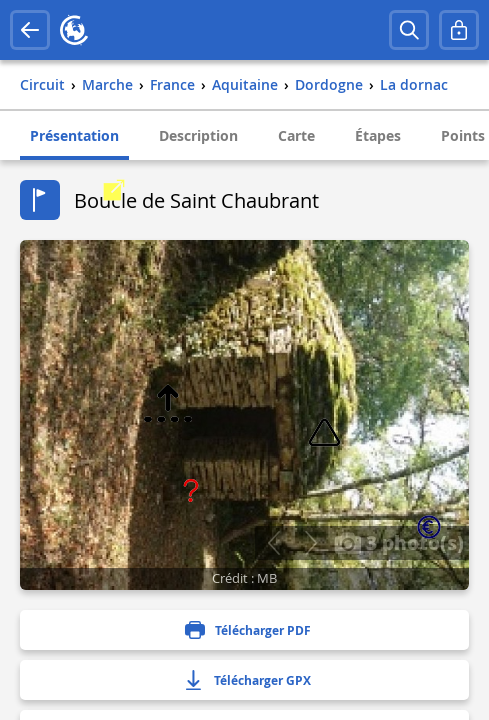 This screenshot has height=720, width=489. What do you see at coordinates (114, 190) in the screenshot?
I see `open link in new window` at bounding box center [114, 190].